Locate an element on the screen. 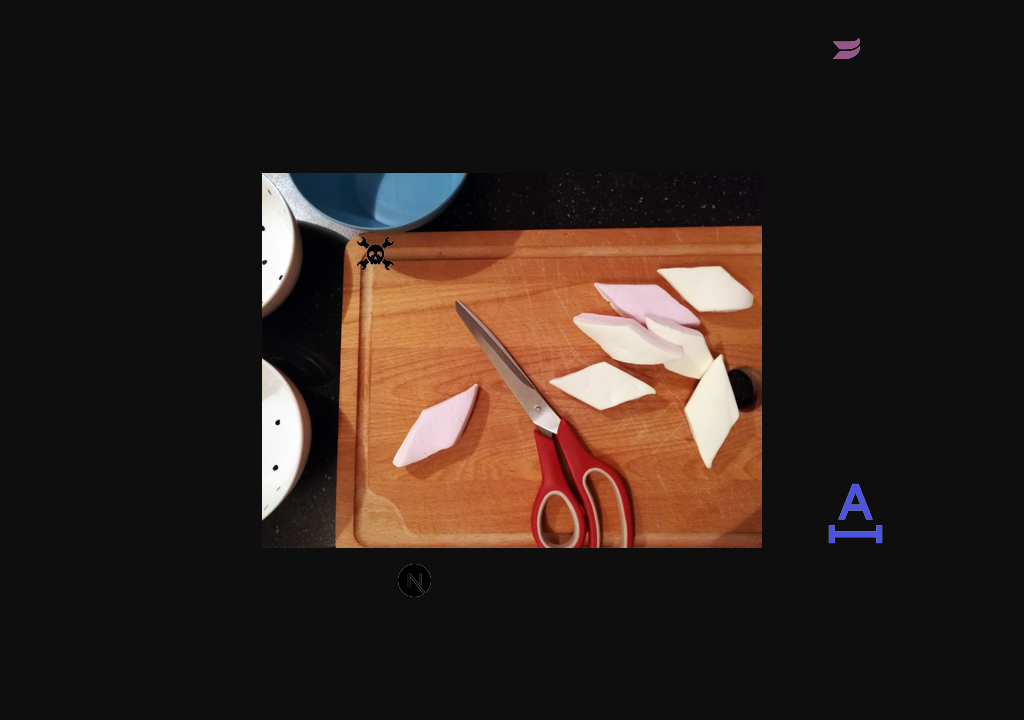 Image resolution: width=1024 pixels, height=720 pixels. adjust letter spacing in text is located at coordinates (855, 513).